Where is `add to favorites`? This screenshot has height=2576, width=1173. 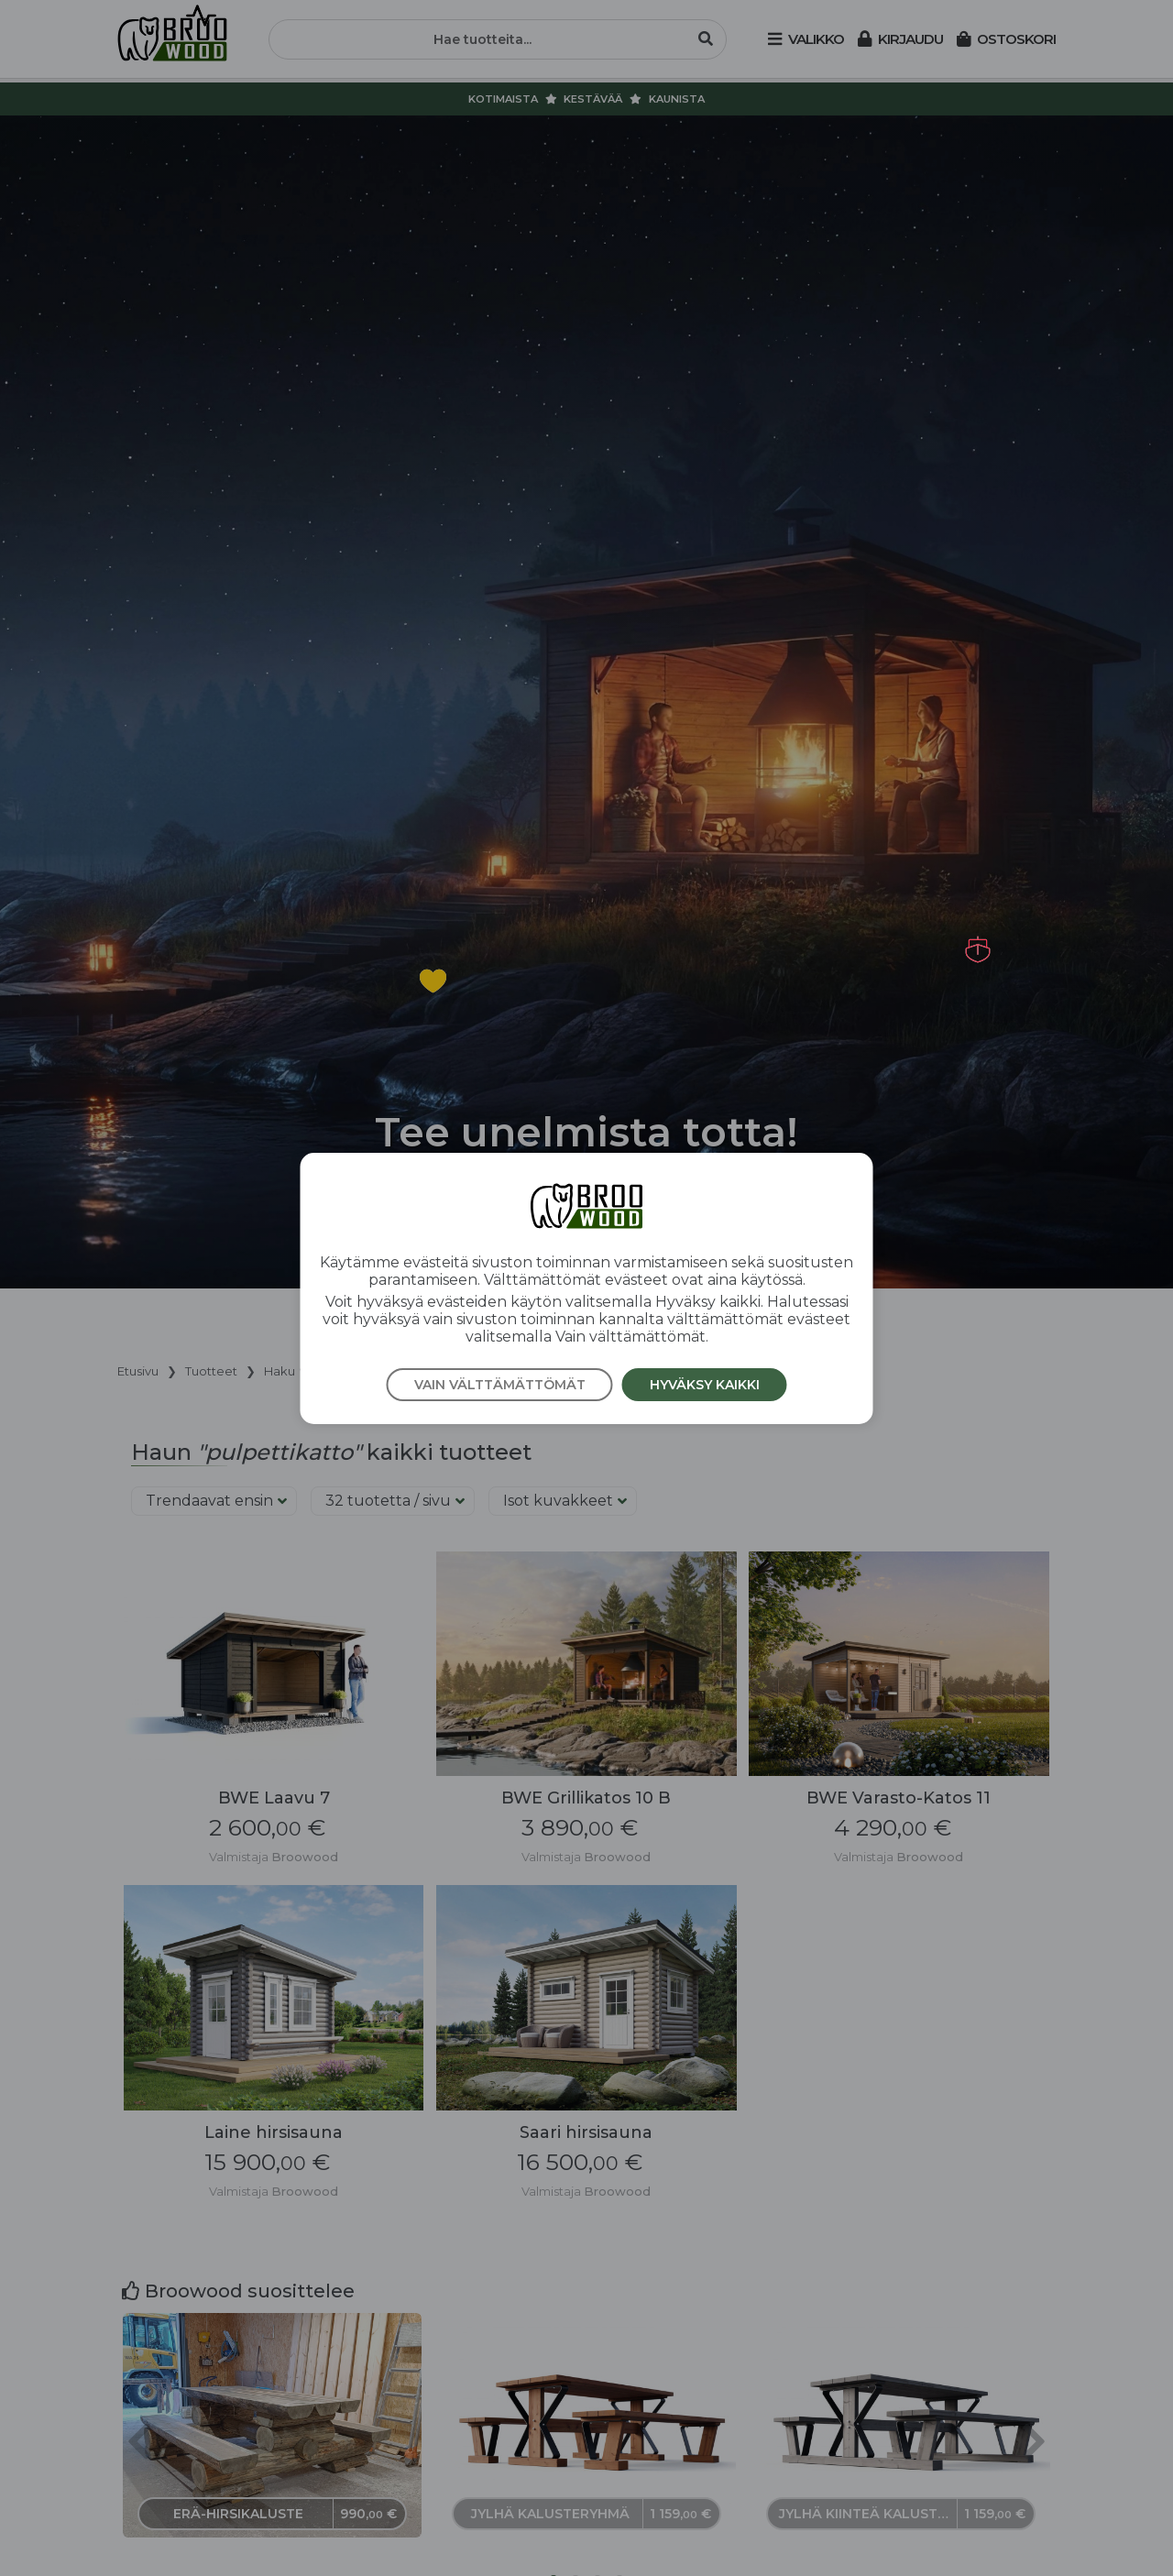
add to favorites is located at coordinates (433, 981).